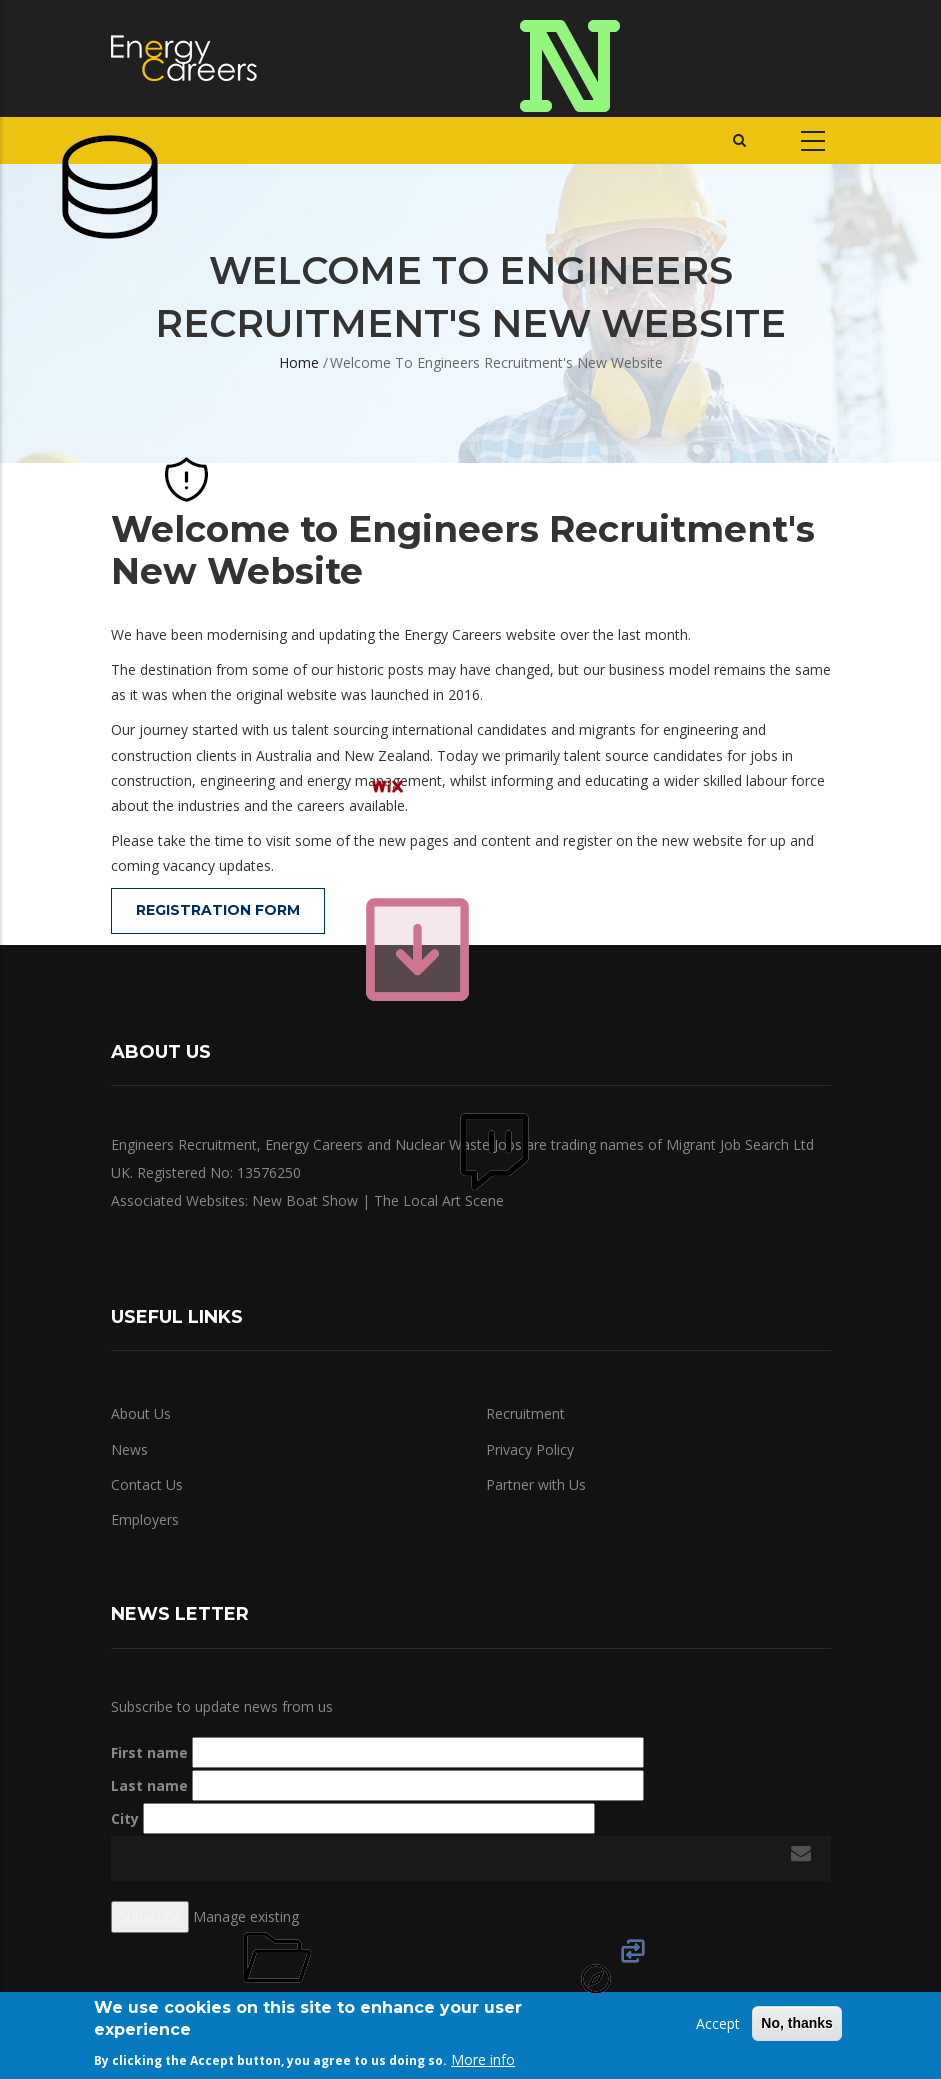 Image resolution: width=941 pixels, height=2079 pixels. What do you see at coordinates (186, 479) in the screenshot?
I see `security warning or alert detected` at bounding box center [186, 479].